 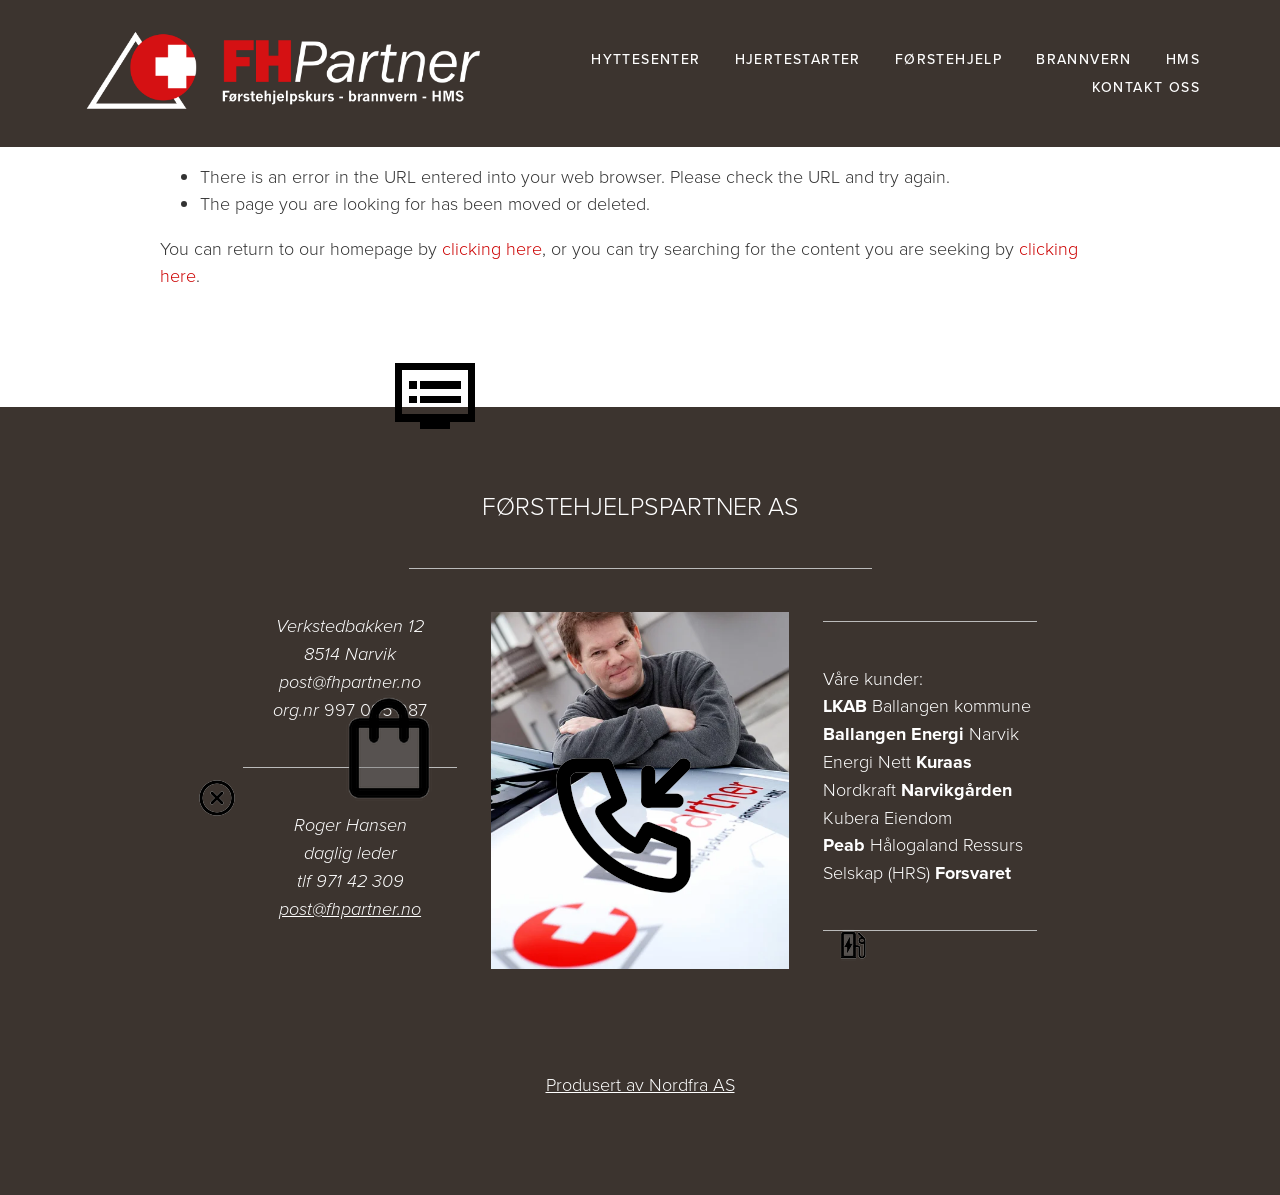 What do you see at coordinates (853, 945) in the screenshot?
I see `find nearby electric vehicle charging stations` at bounding box center [853, 945].